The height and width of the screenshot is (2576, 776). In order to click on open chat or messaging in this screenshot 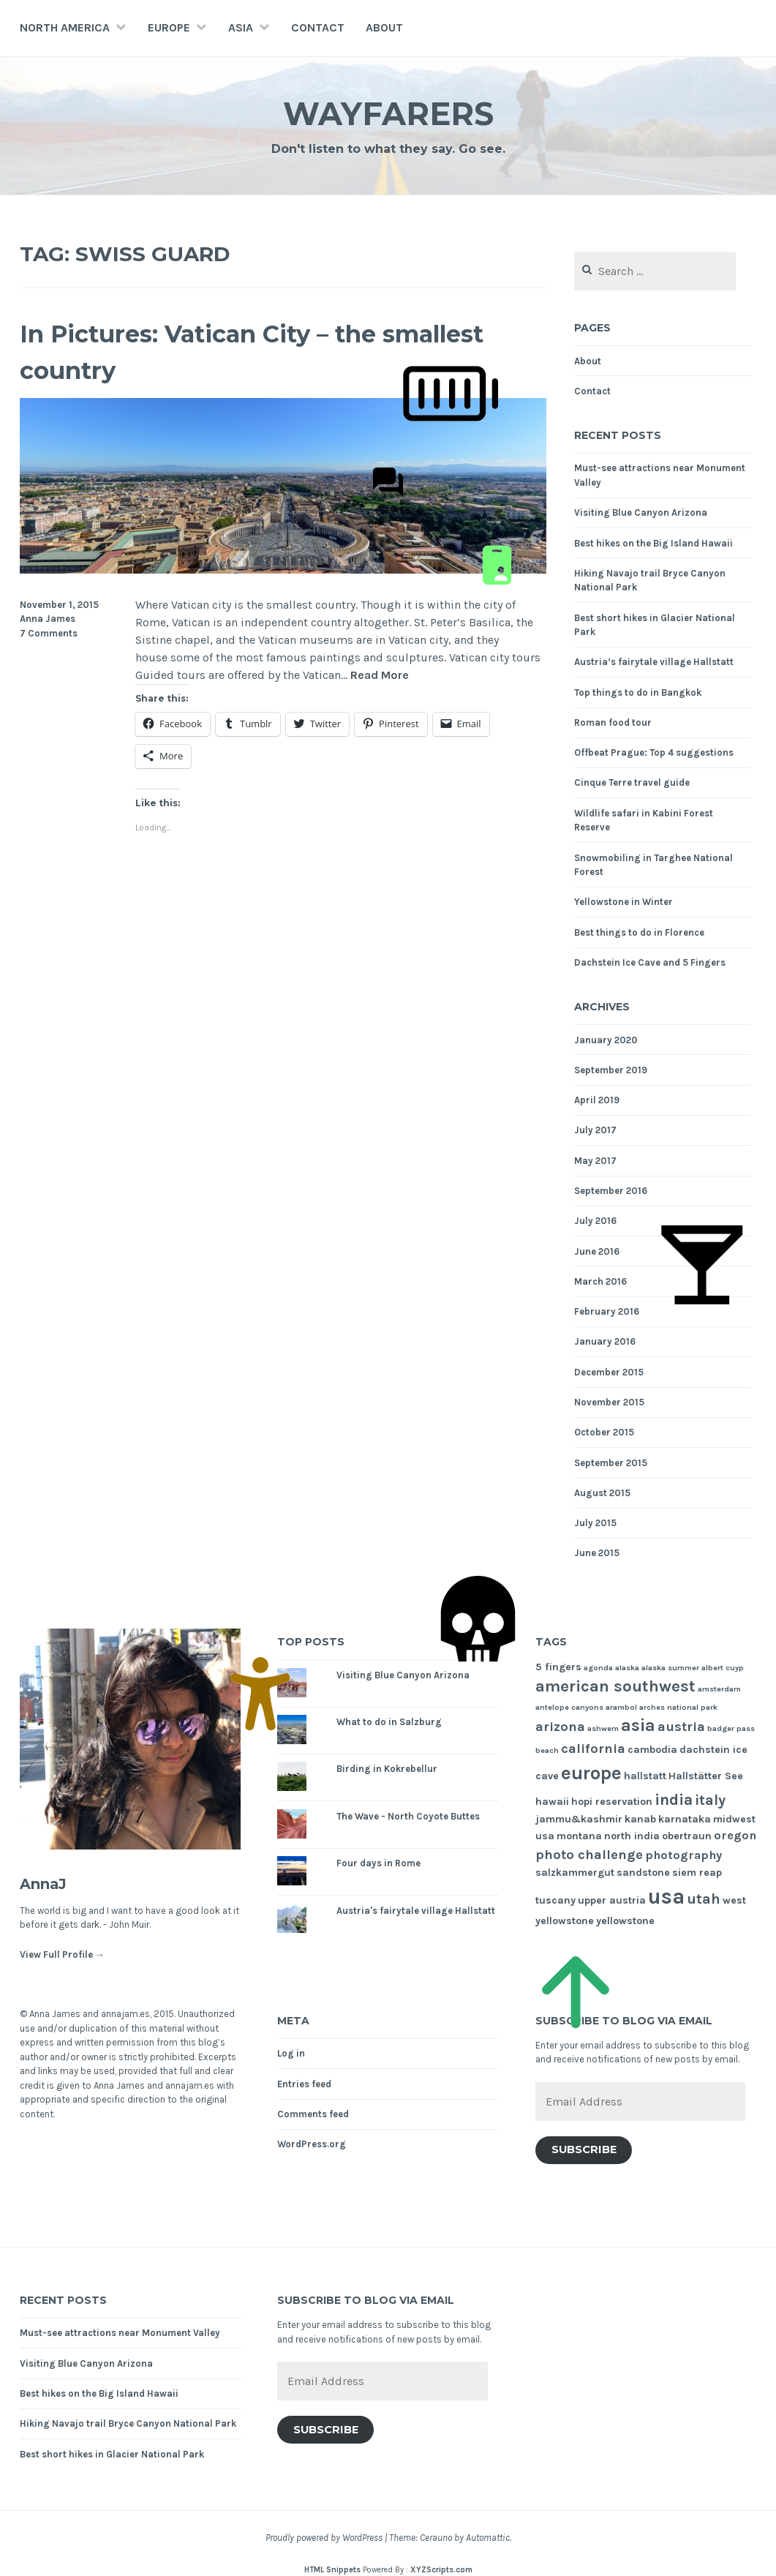, I will do `click(388, 482)`.